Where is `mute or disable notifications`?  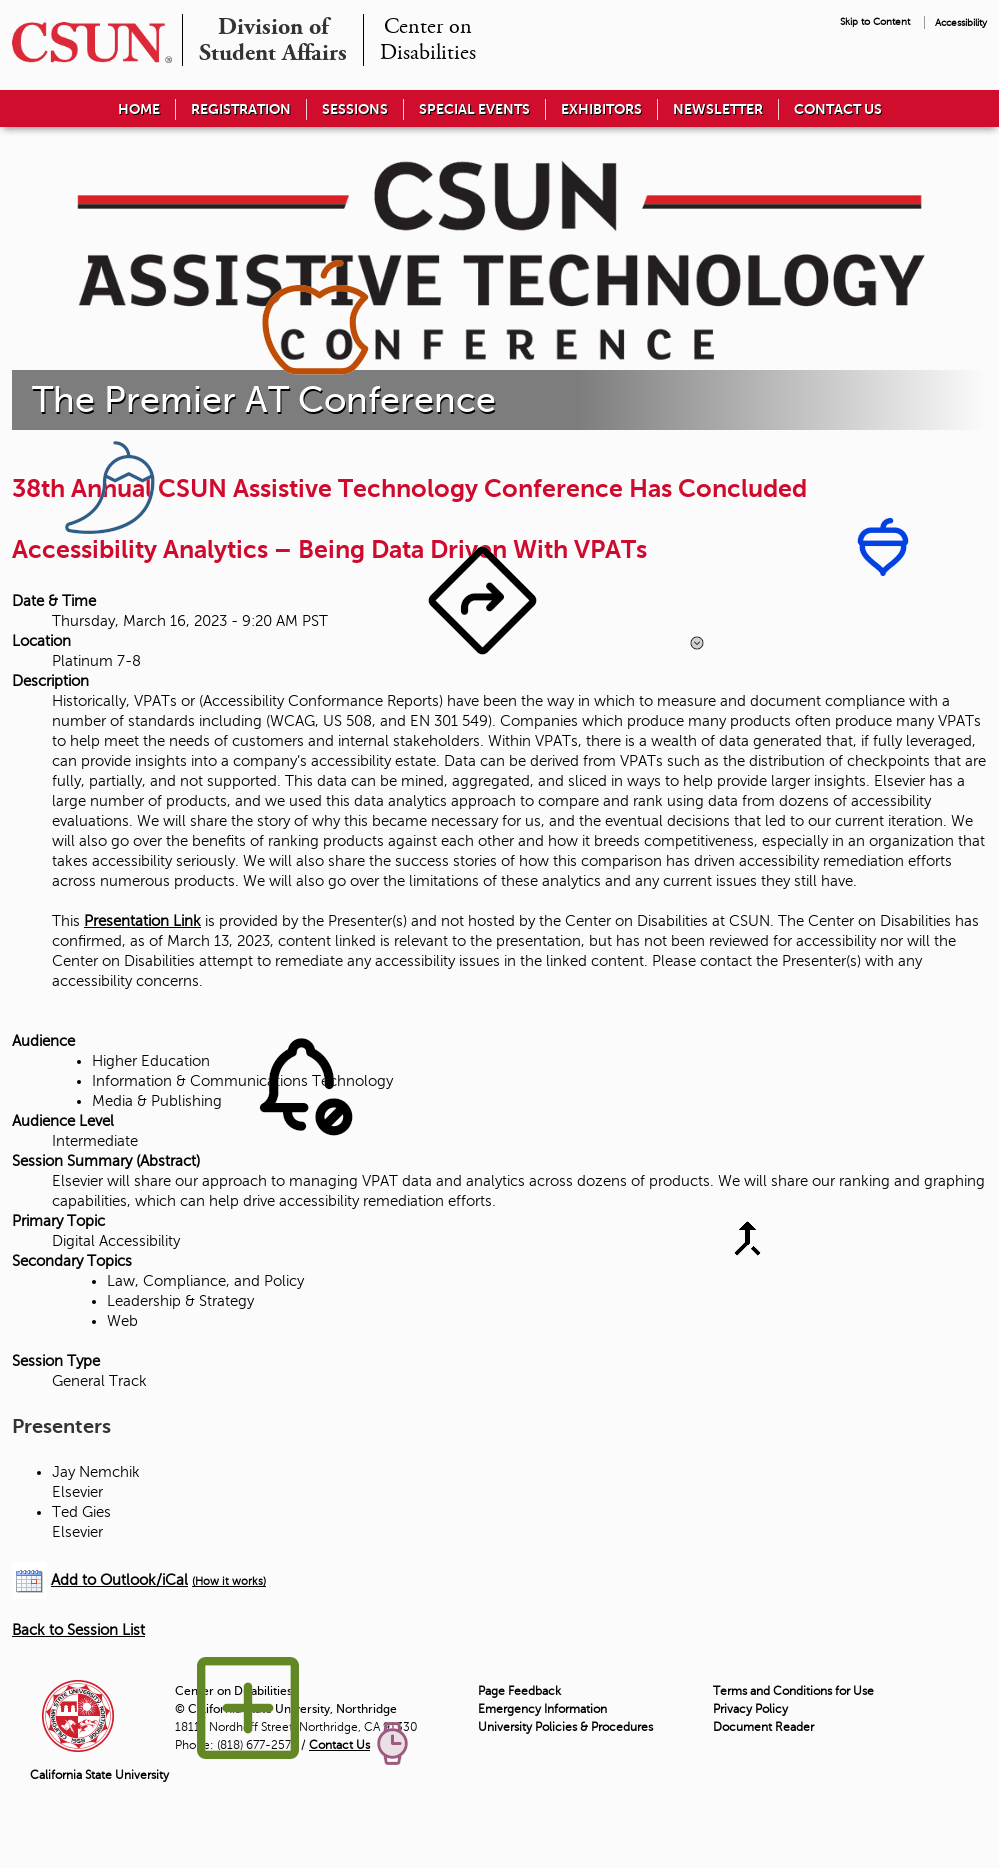 mute or disable notifications is located at coordinates (301, 1084).